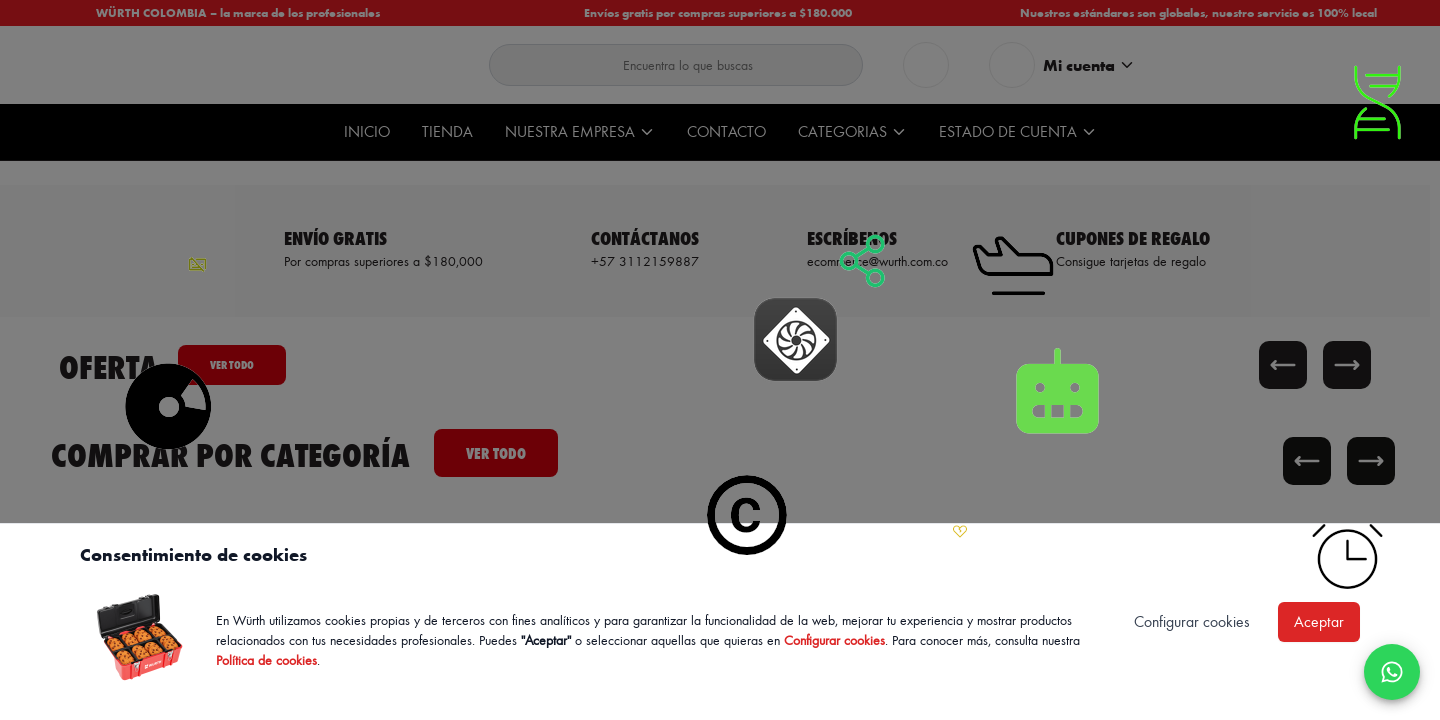 This screenshot has height=720, width=1440. What do you see at coordinates (1057, 395) in the screenshot?
I see `access AI assistant or chatbot features` at bounding box center [1057, 395].